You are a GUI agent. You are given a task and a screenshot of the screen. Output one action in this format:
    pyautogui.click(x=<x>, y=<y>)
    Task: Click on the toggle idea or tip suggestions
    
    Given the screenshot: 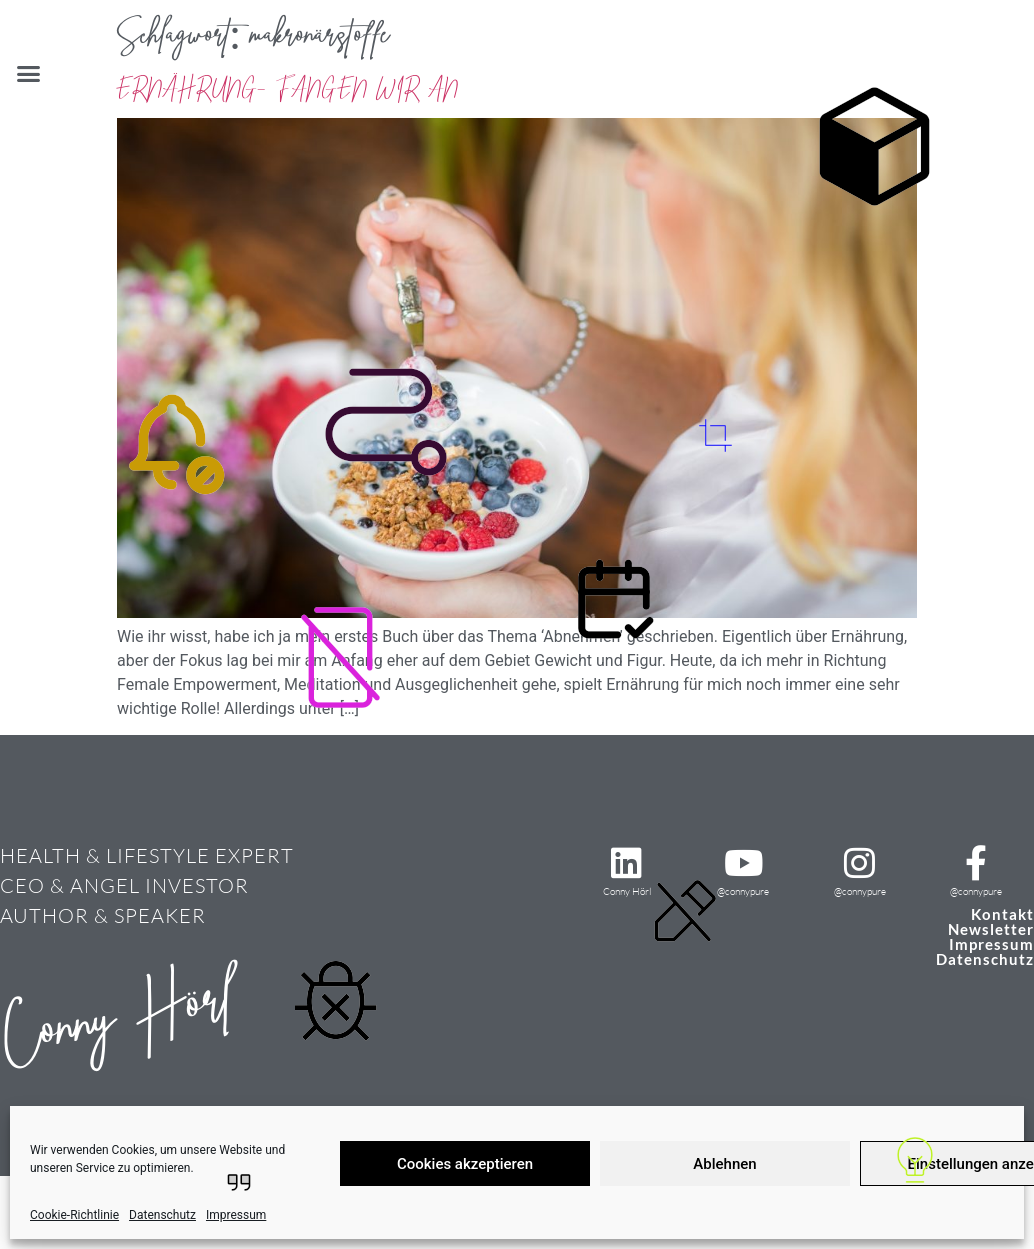 What is the action you would take?
    pyautogui.click(x=915, y=1160)
    